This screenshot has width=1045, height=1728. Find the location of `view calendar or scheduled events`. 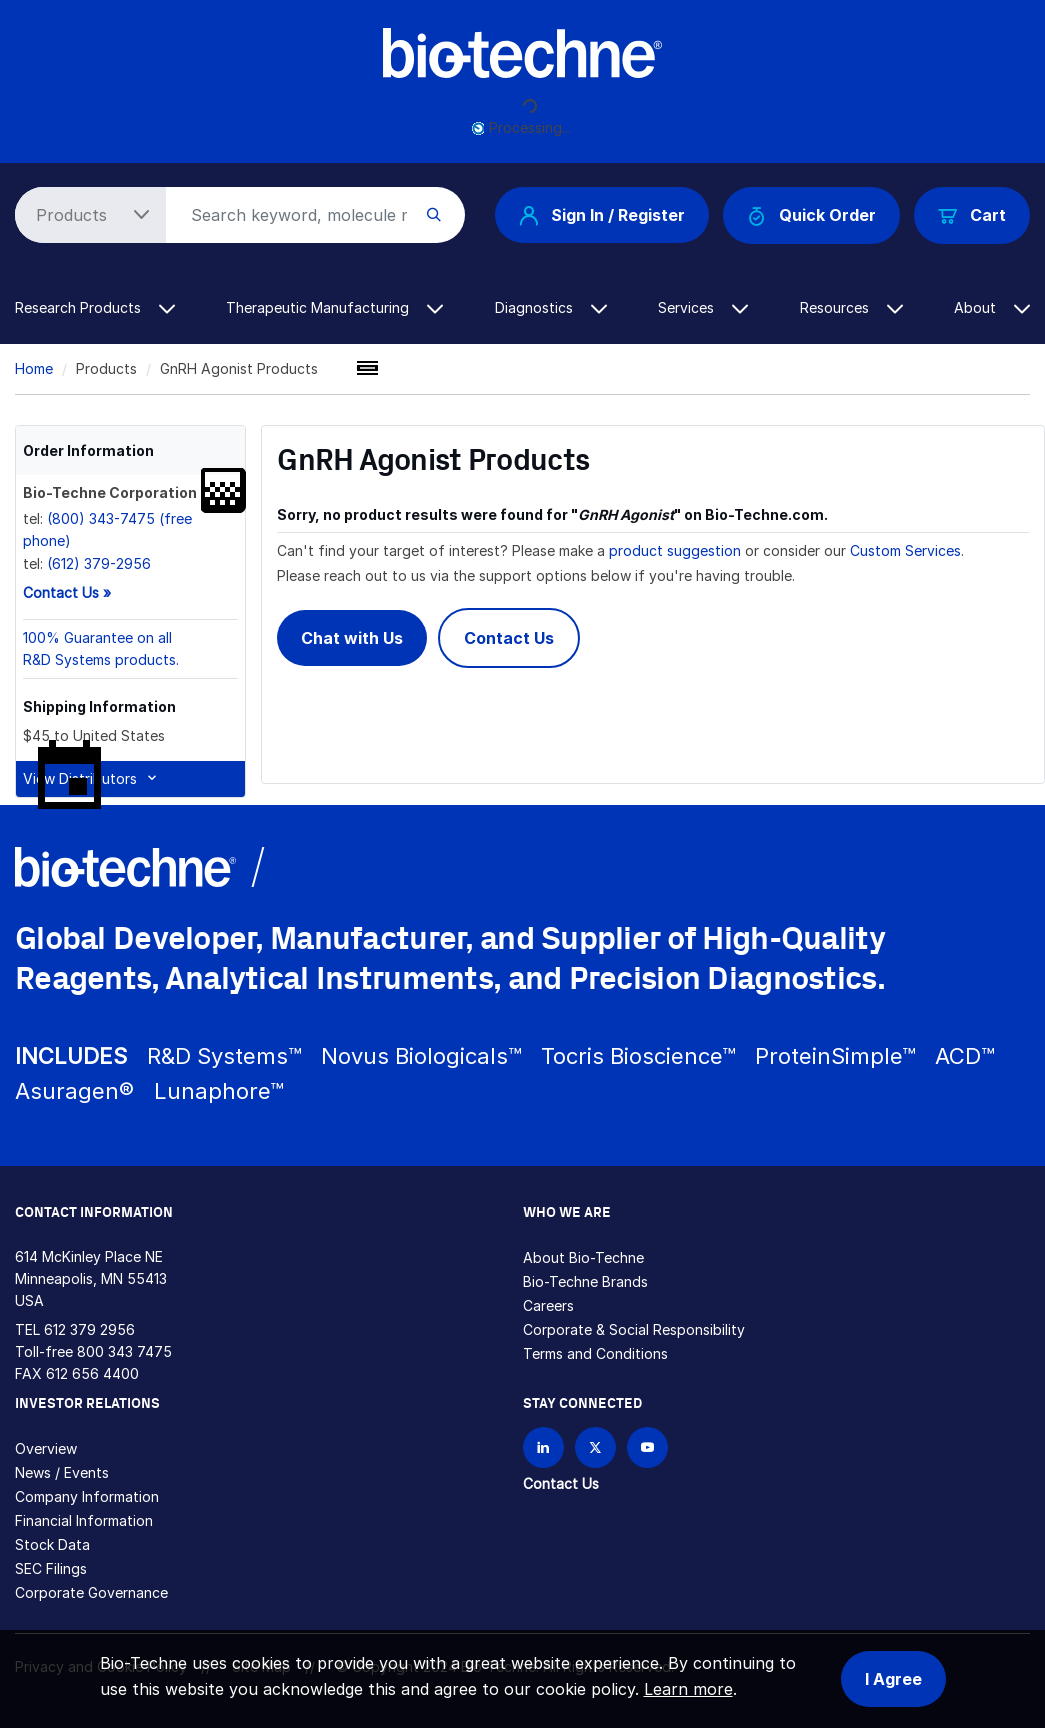

view calendar or scheduled events is located at coordinates (69, 774).